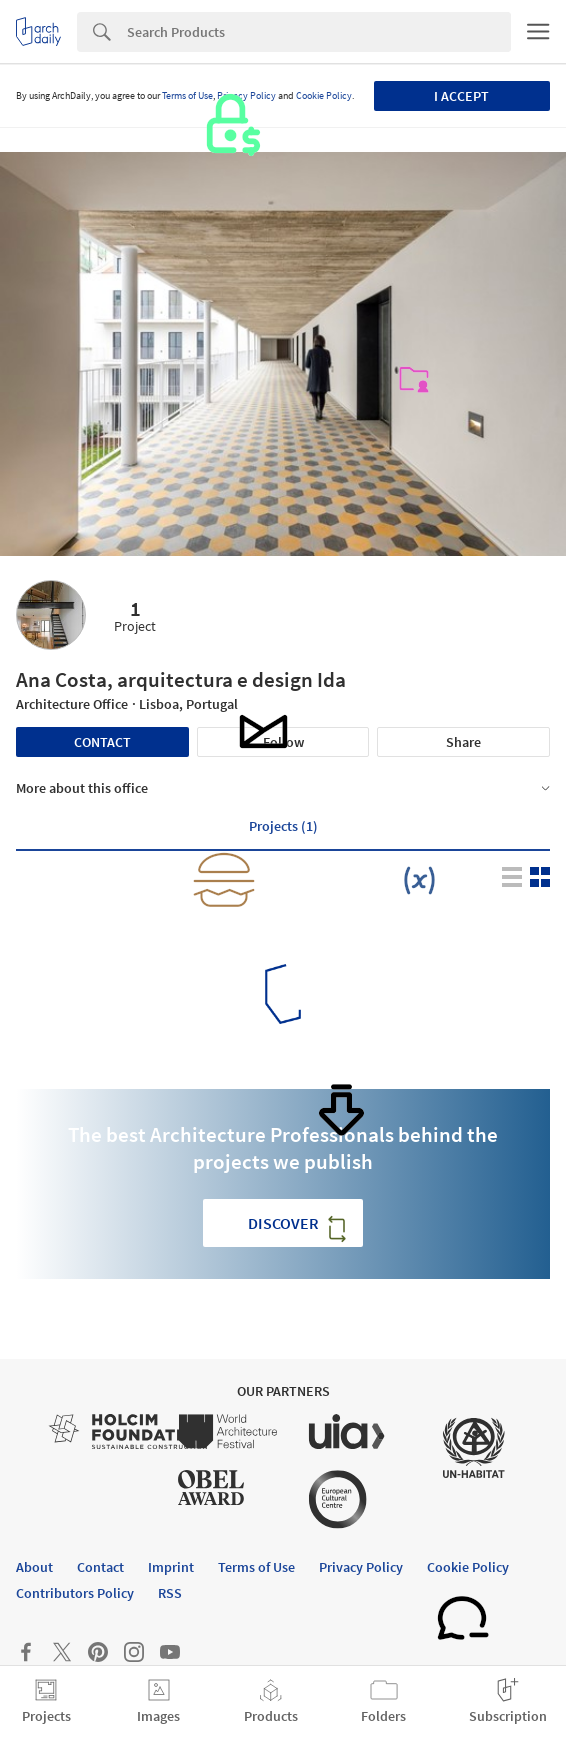 The image size is (566, 1740). I want to click on rotate your device orientation, so click(337, 1229).